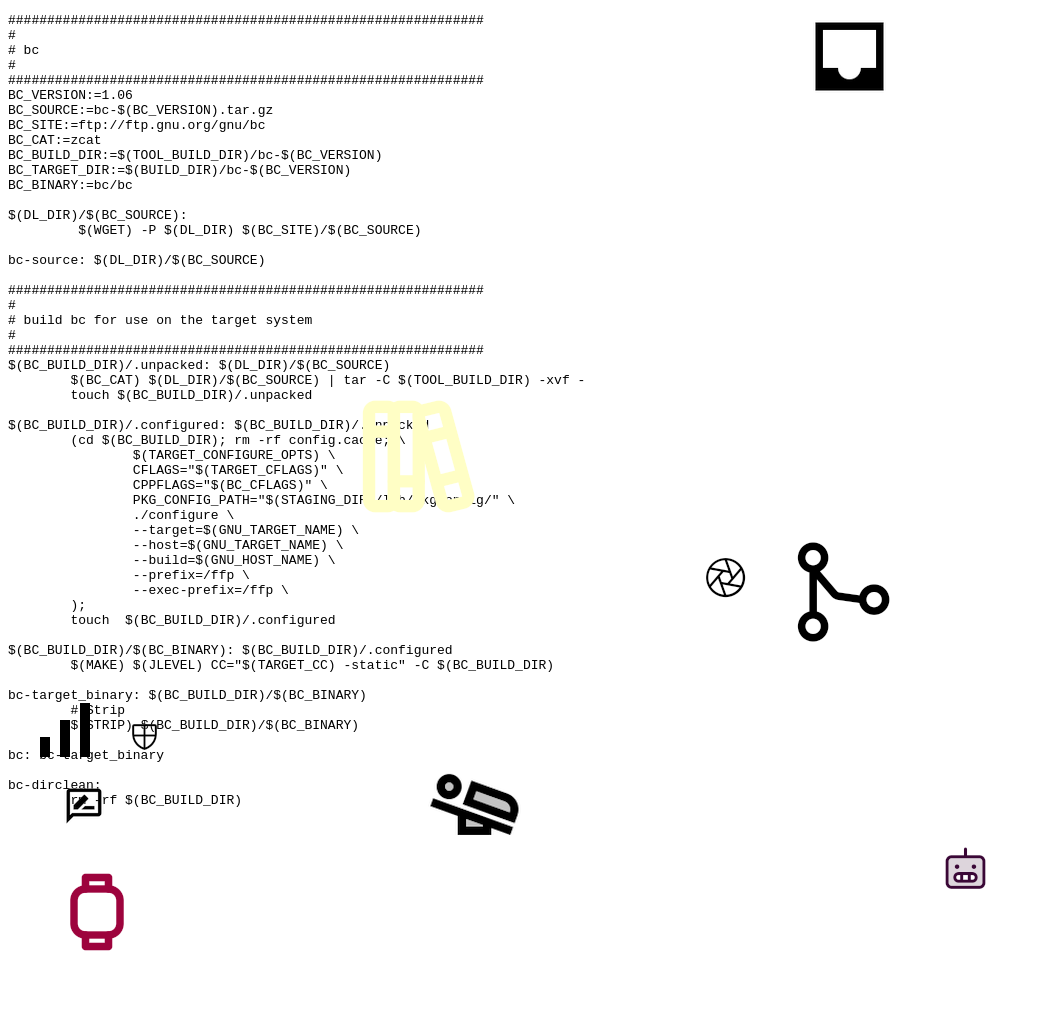 This screenshot has width=1061, height=1016. What do you see at coordinates (965, 870) in the screenshot?
I see `access AI assistant or chatbot` at bounding box center [965, 870].